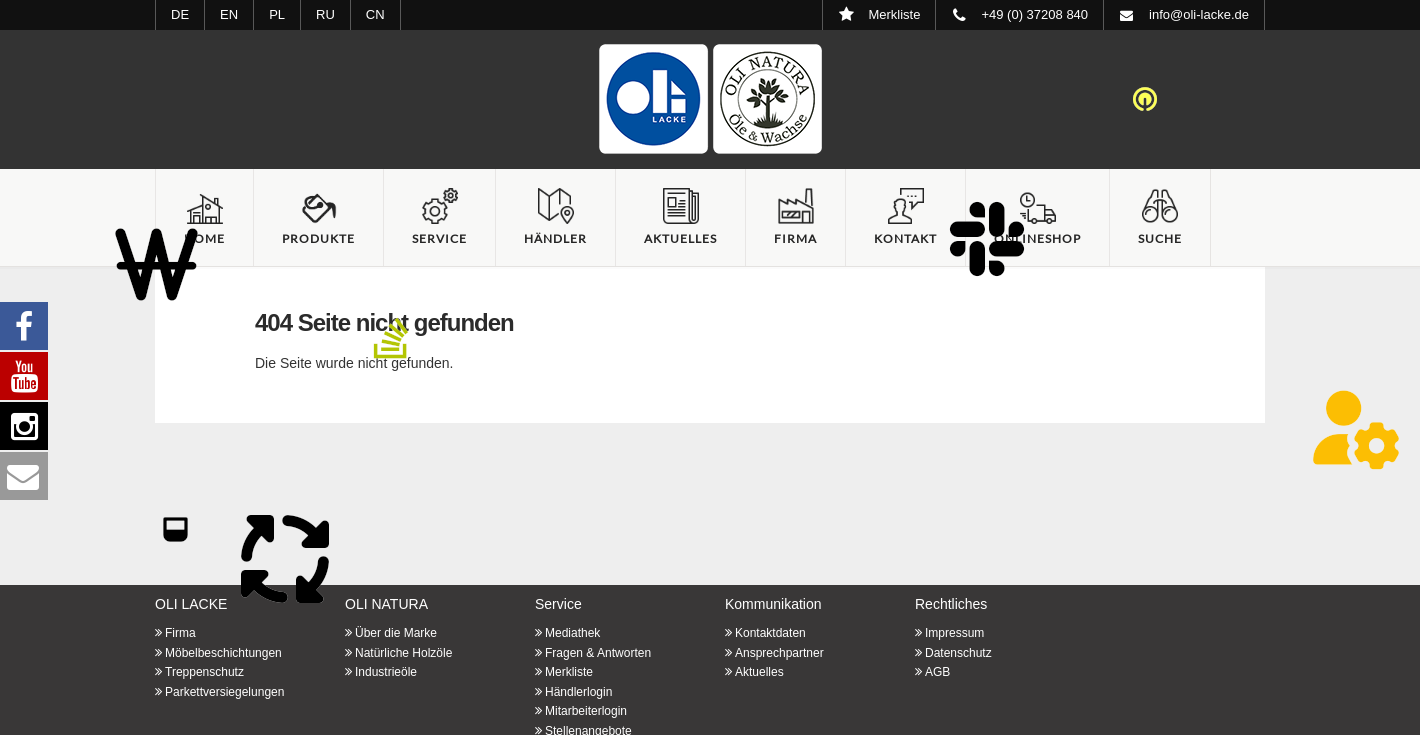 This screenshot has height=735, width=1420. I want to click on refresh or reload content, so click(285, 559).